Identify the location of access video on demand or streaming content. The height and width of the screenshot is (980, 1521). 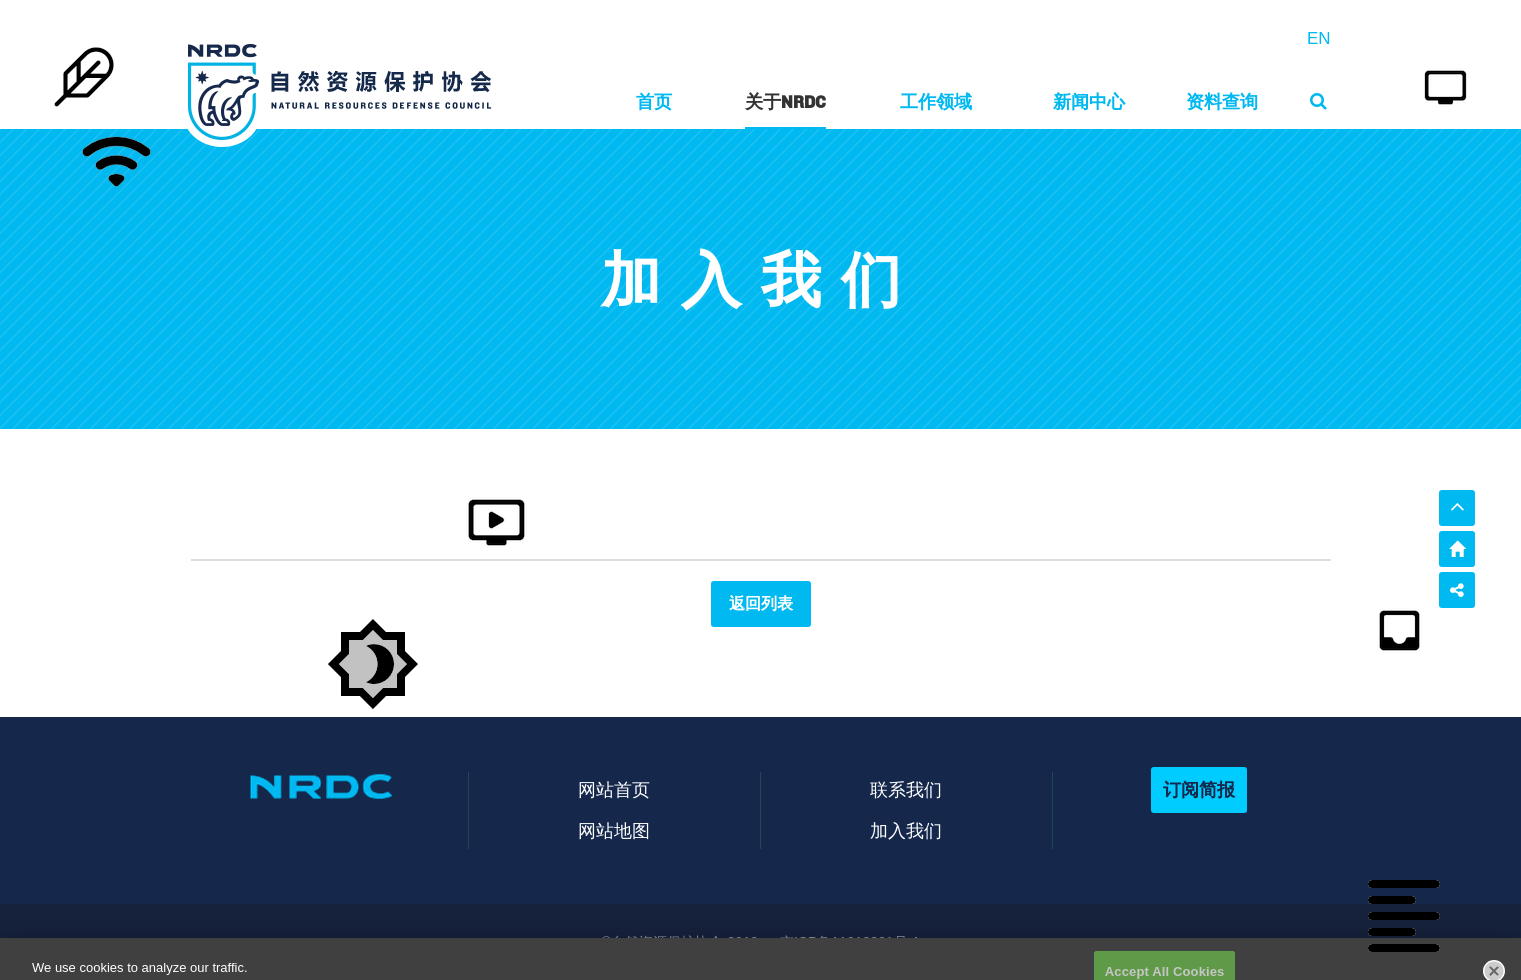
(496, 522).